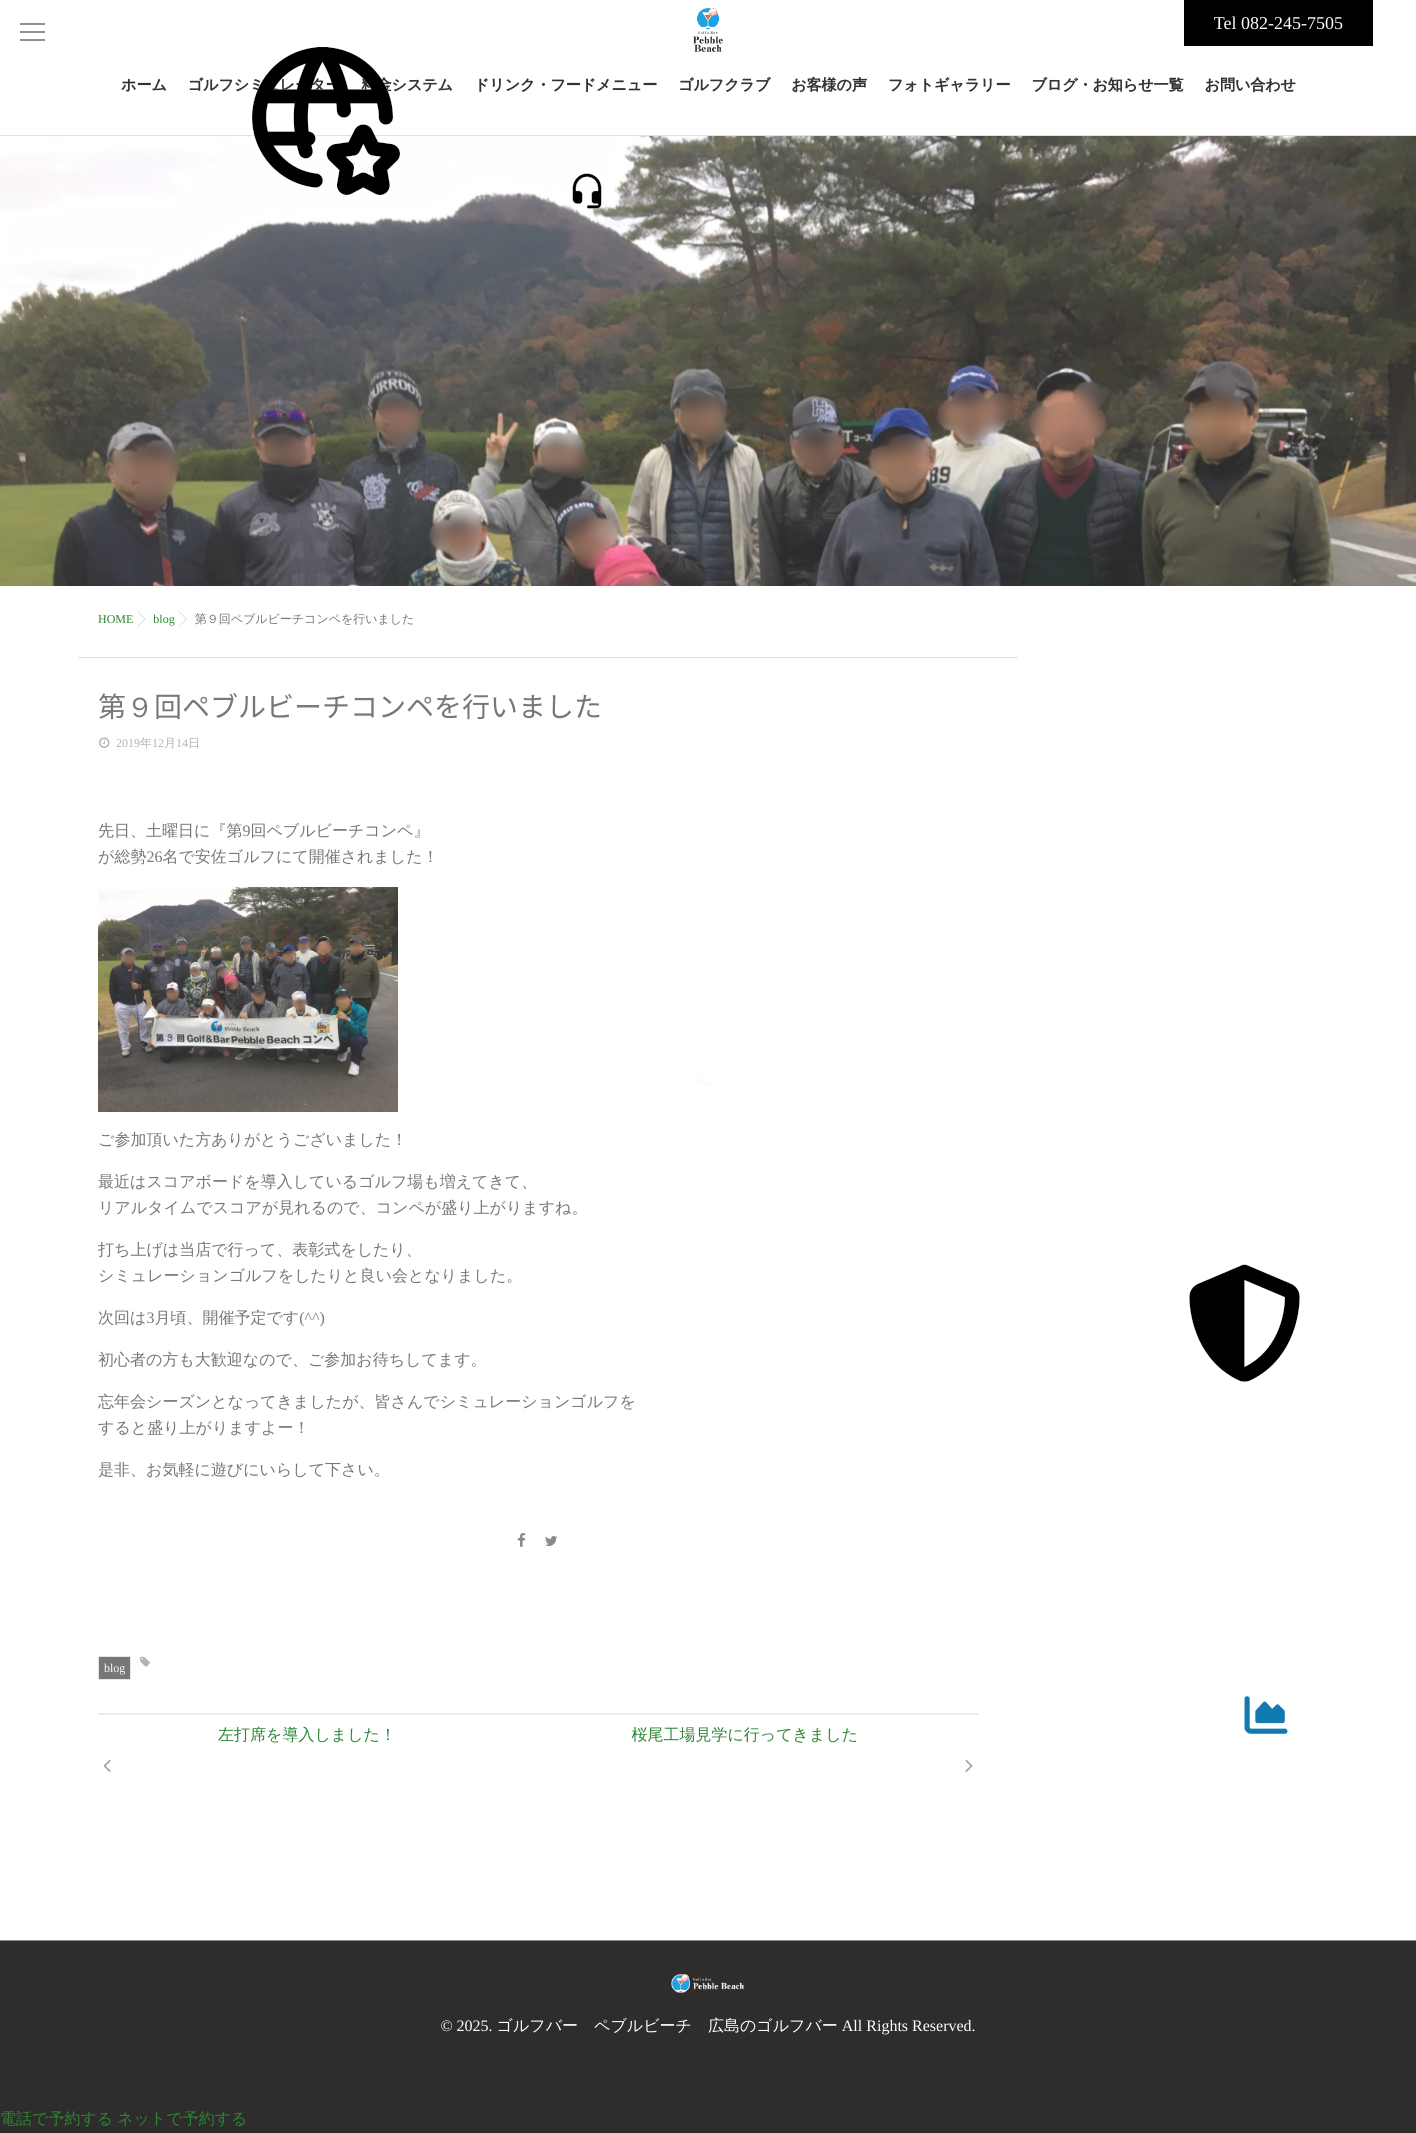 The image size is (1416, 2133). Describe the element at coordinates (587, 191) in the screenshot. I see `contact customer support` at that location.